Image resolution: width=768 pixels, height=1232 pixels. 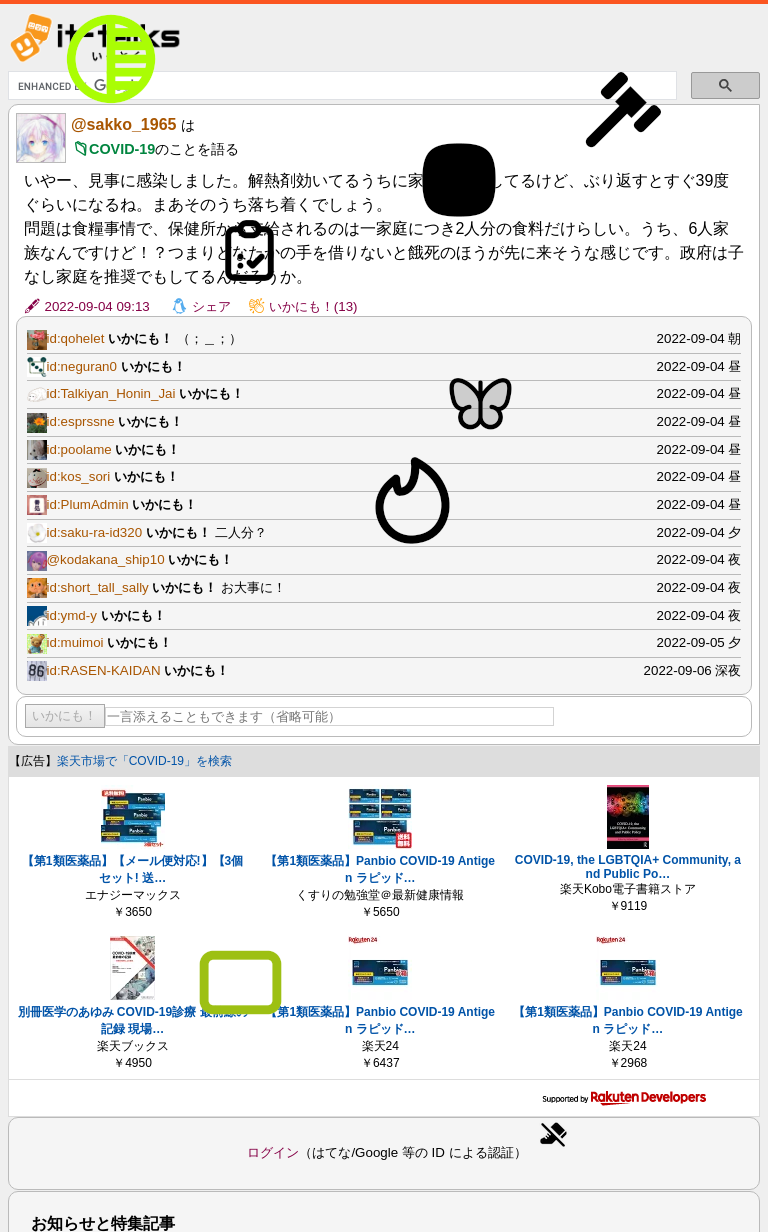 I want to click on adjust blur or focus settings, so click(x=111, y=59).